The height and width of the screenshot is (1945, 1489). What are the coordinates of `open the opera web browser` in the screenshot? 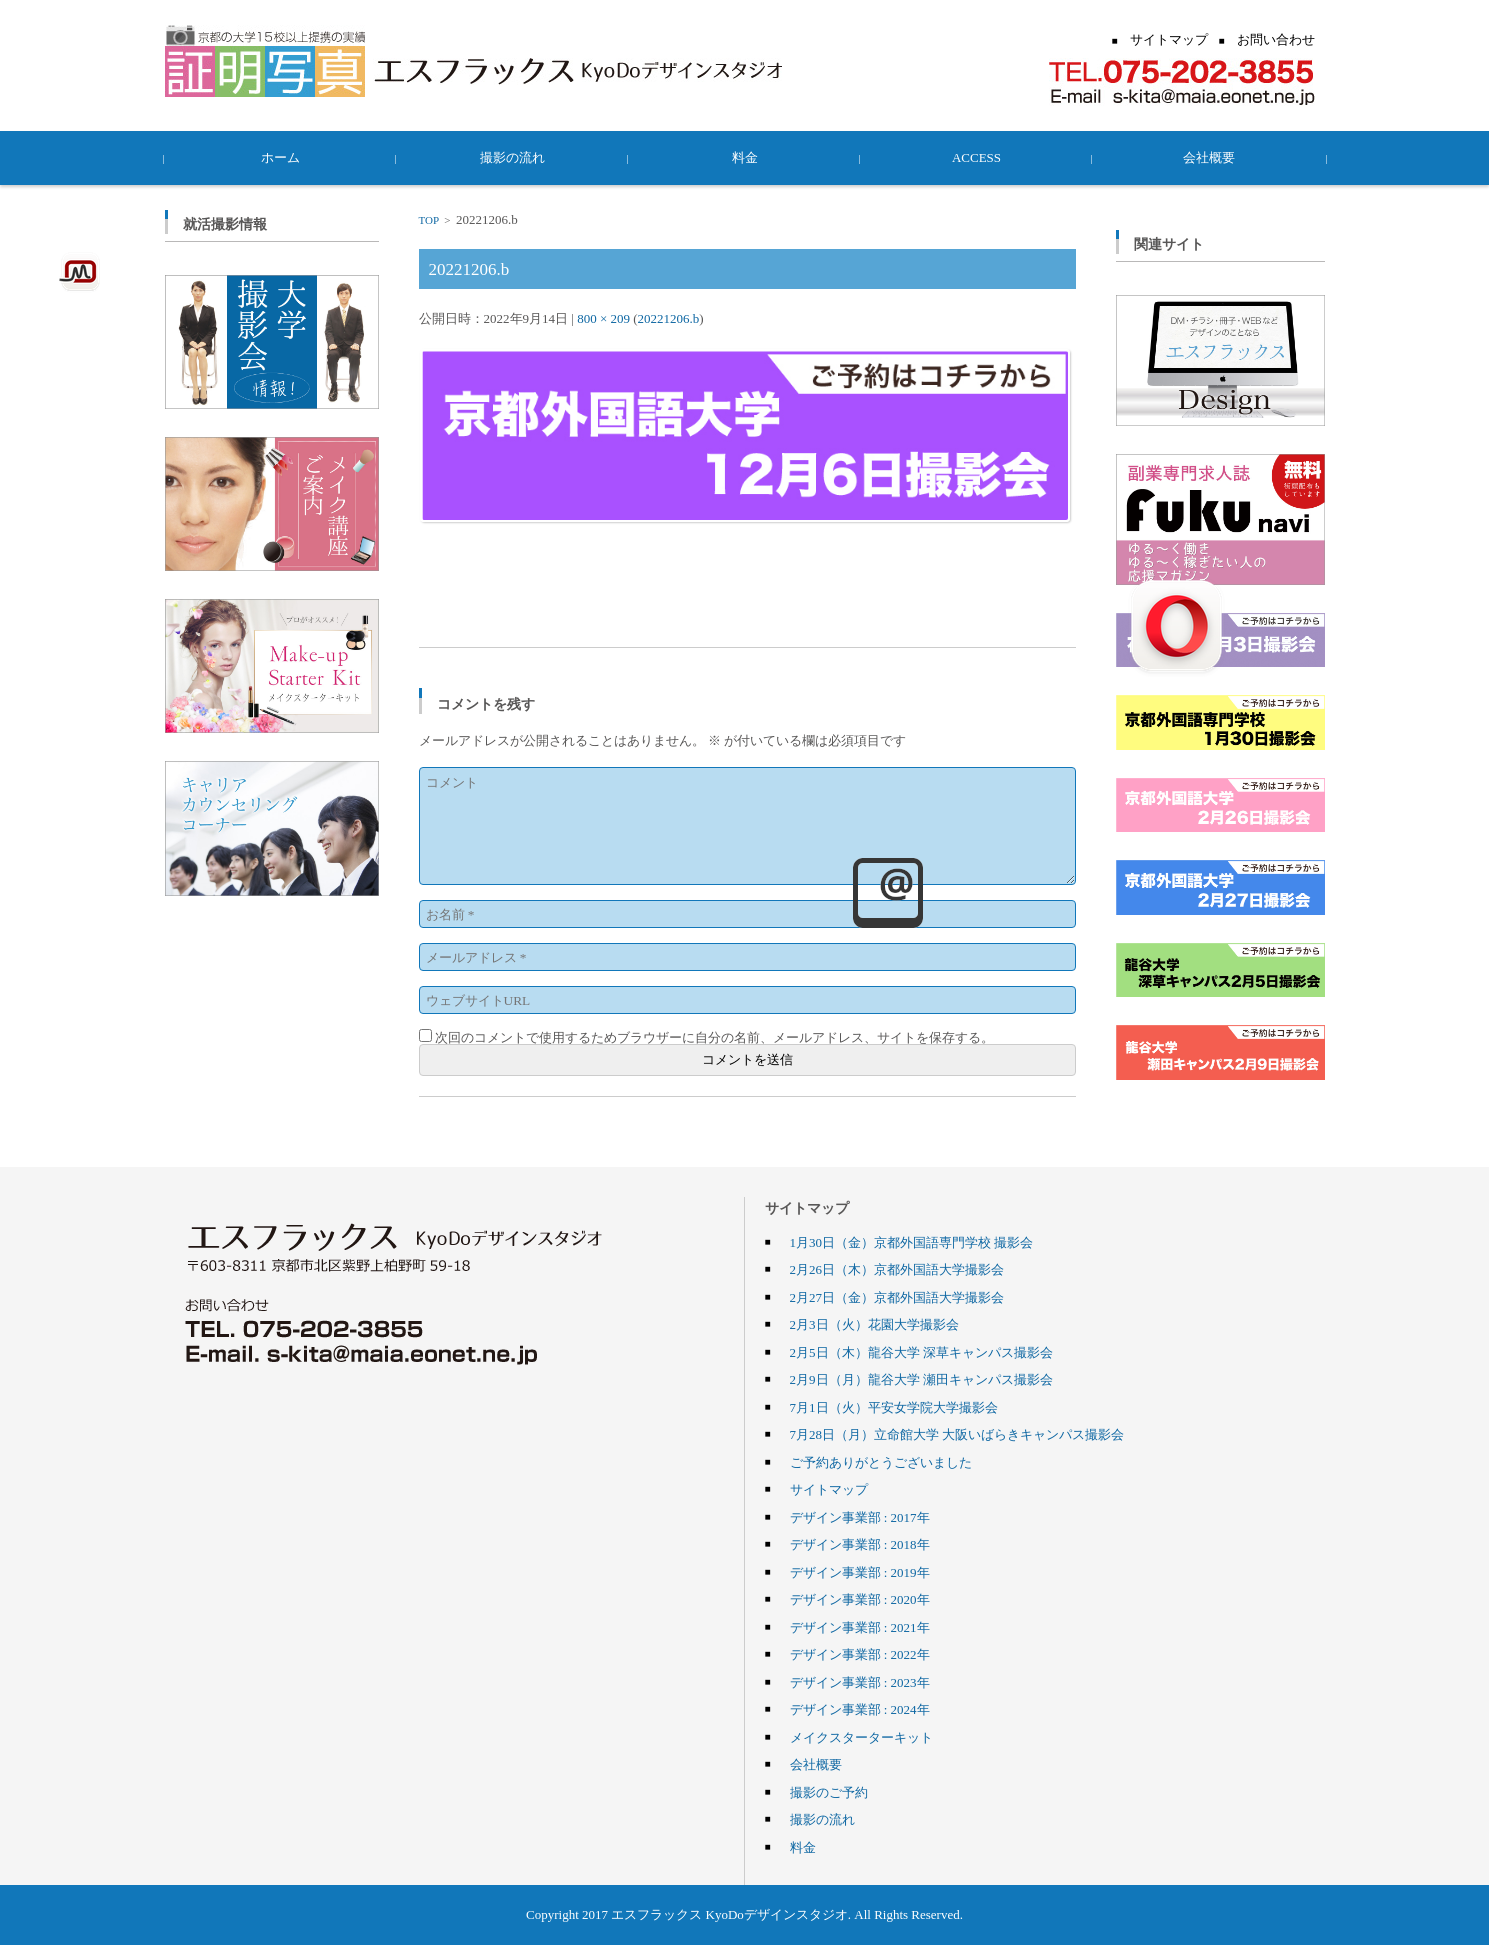 It's located at (1176, 625).